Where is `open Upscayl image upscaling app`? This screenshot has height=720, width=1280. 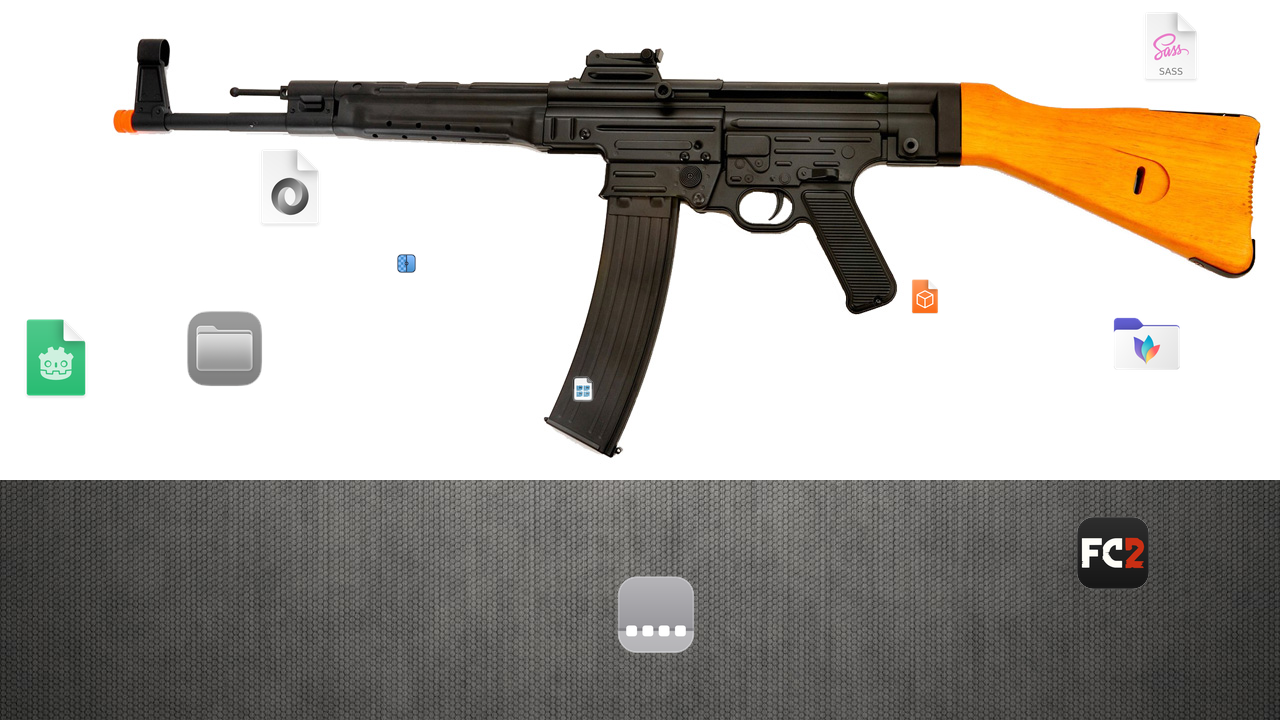 open Upscayl image upscaling app is located at coordinates (406, 263).